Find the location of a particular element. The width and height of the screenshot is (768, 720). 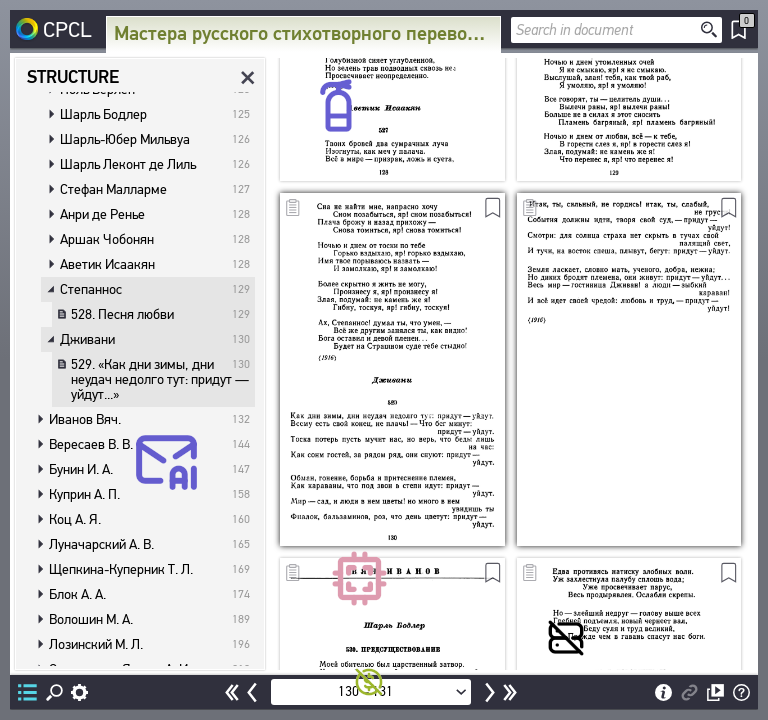

access AI-powered email features is located at coordinates (166, 459).